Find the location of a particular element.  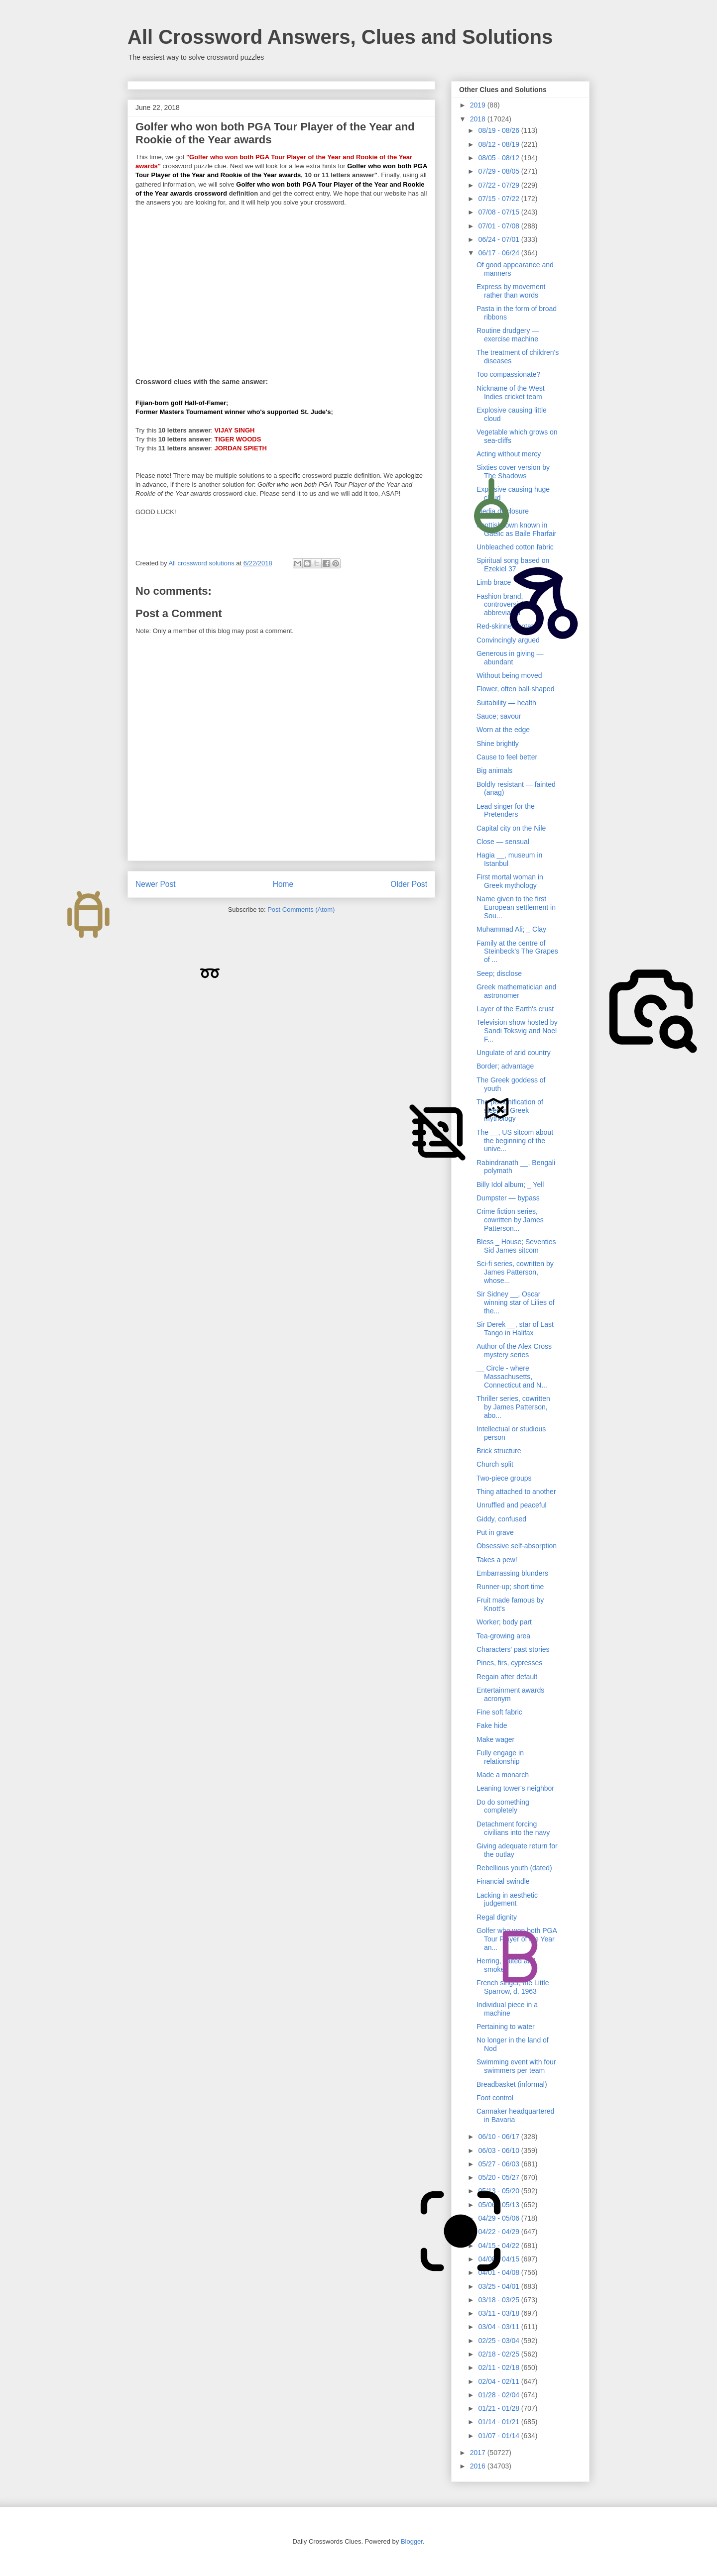

view route directions on map is located at coordinates (497, 1108).